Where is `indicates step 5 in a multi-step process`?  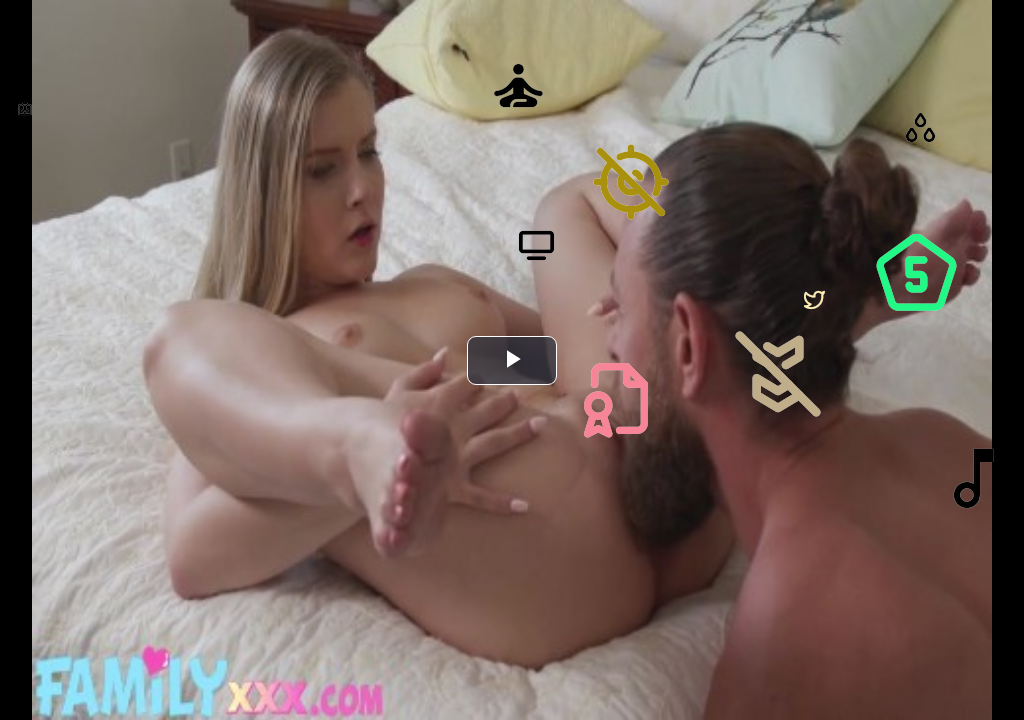
indicates step 5 in a multi-step process is located at coordinates (916, 274).